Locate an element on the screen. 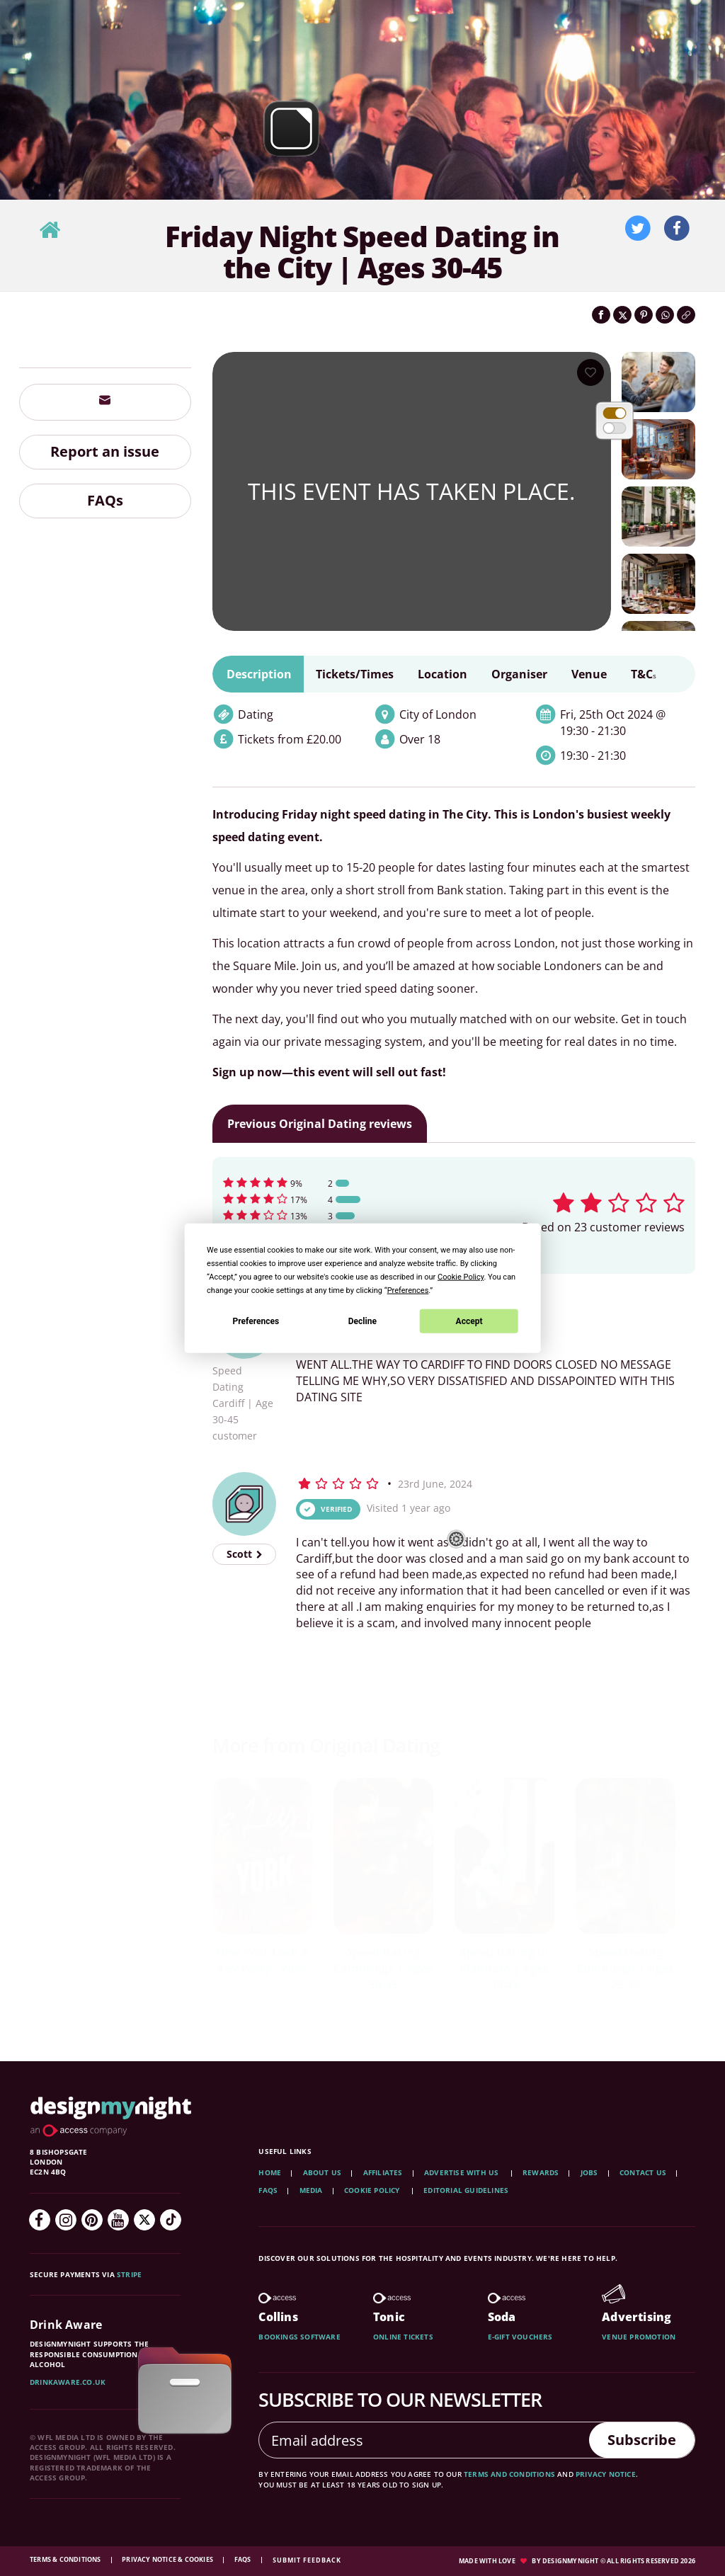  open gnome tweaks settings is located at coordinates (615, 421).